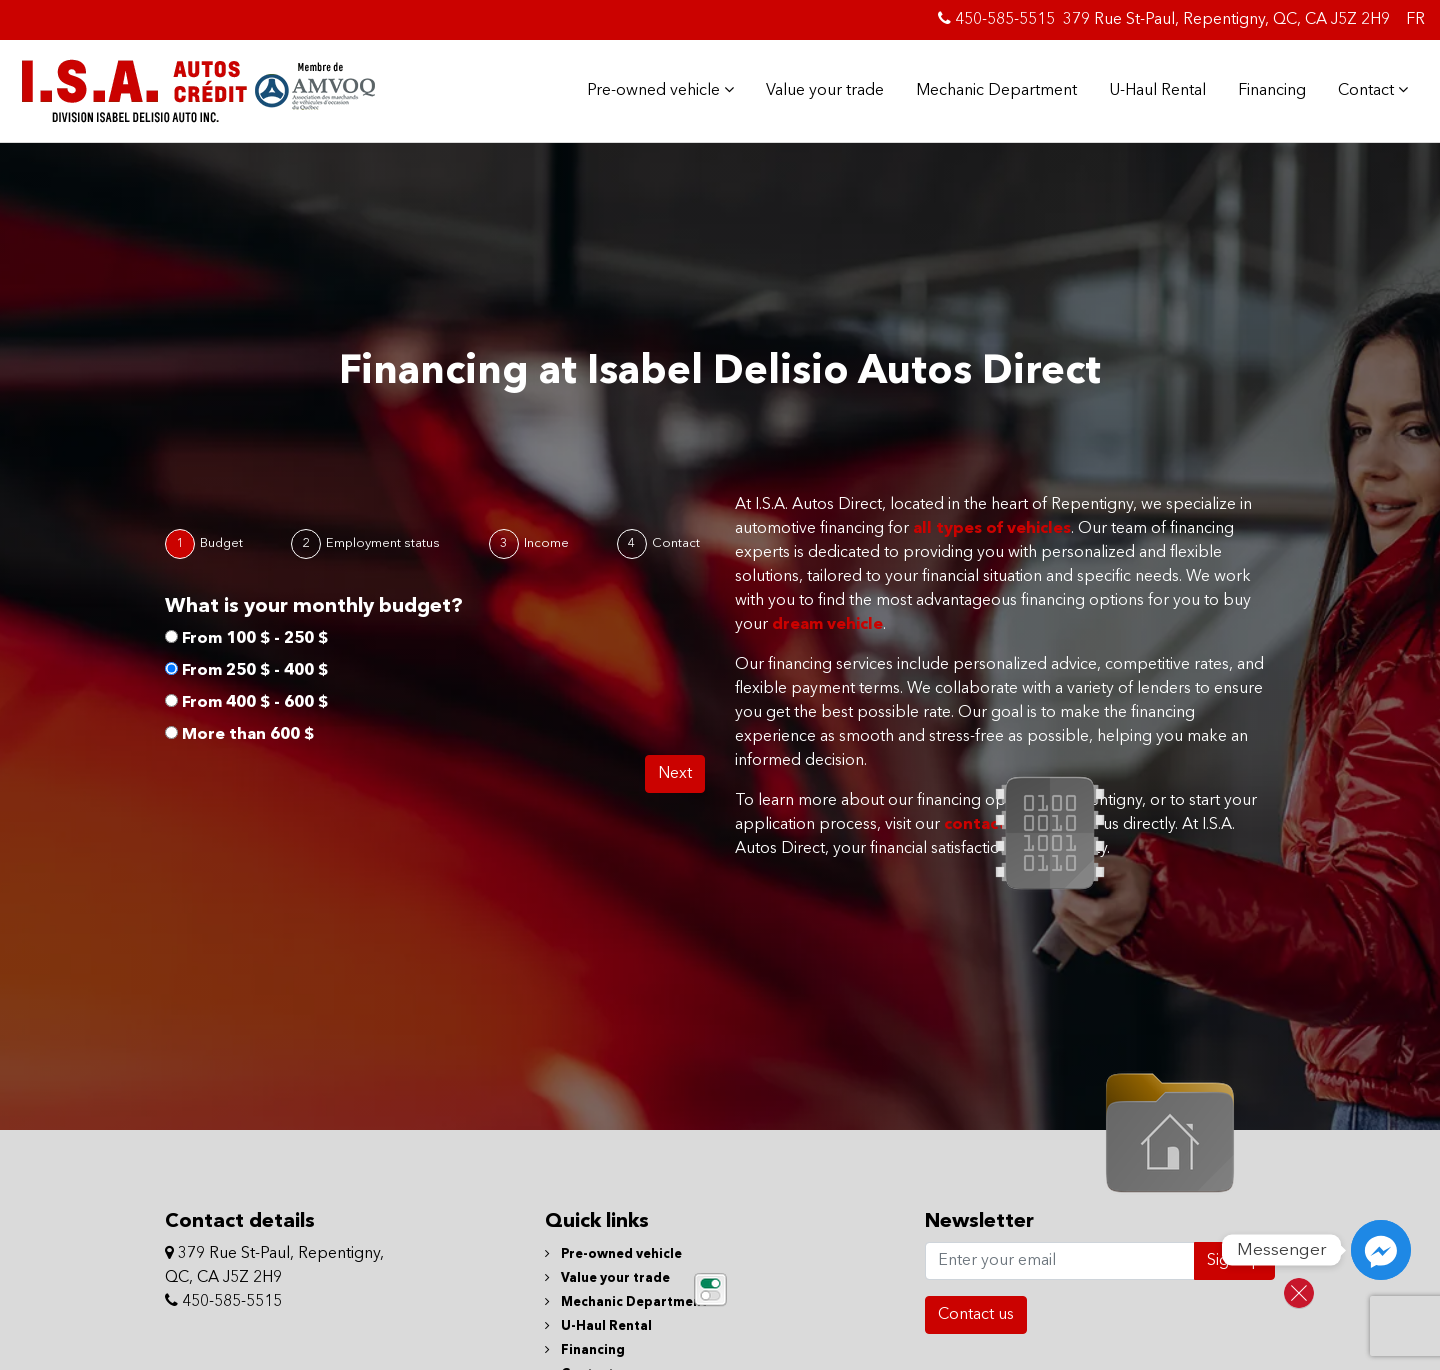 The image size is (1440, 1370). I want to click on indicates an Insync synchronization error, so click(1299, 1293).